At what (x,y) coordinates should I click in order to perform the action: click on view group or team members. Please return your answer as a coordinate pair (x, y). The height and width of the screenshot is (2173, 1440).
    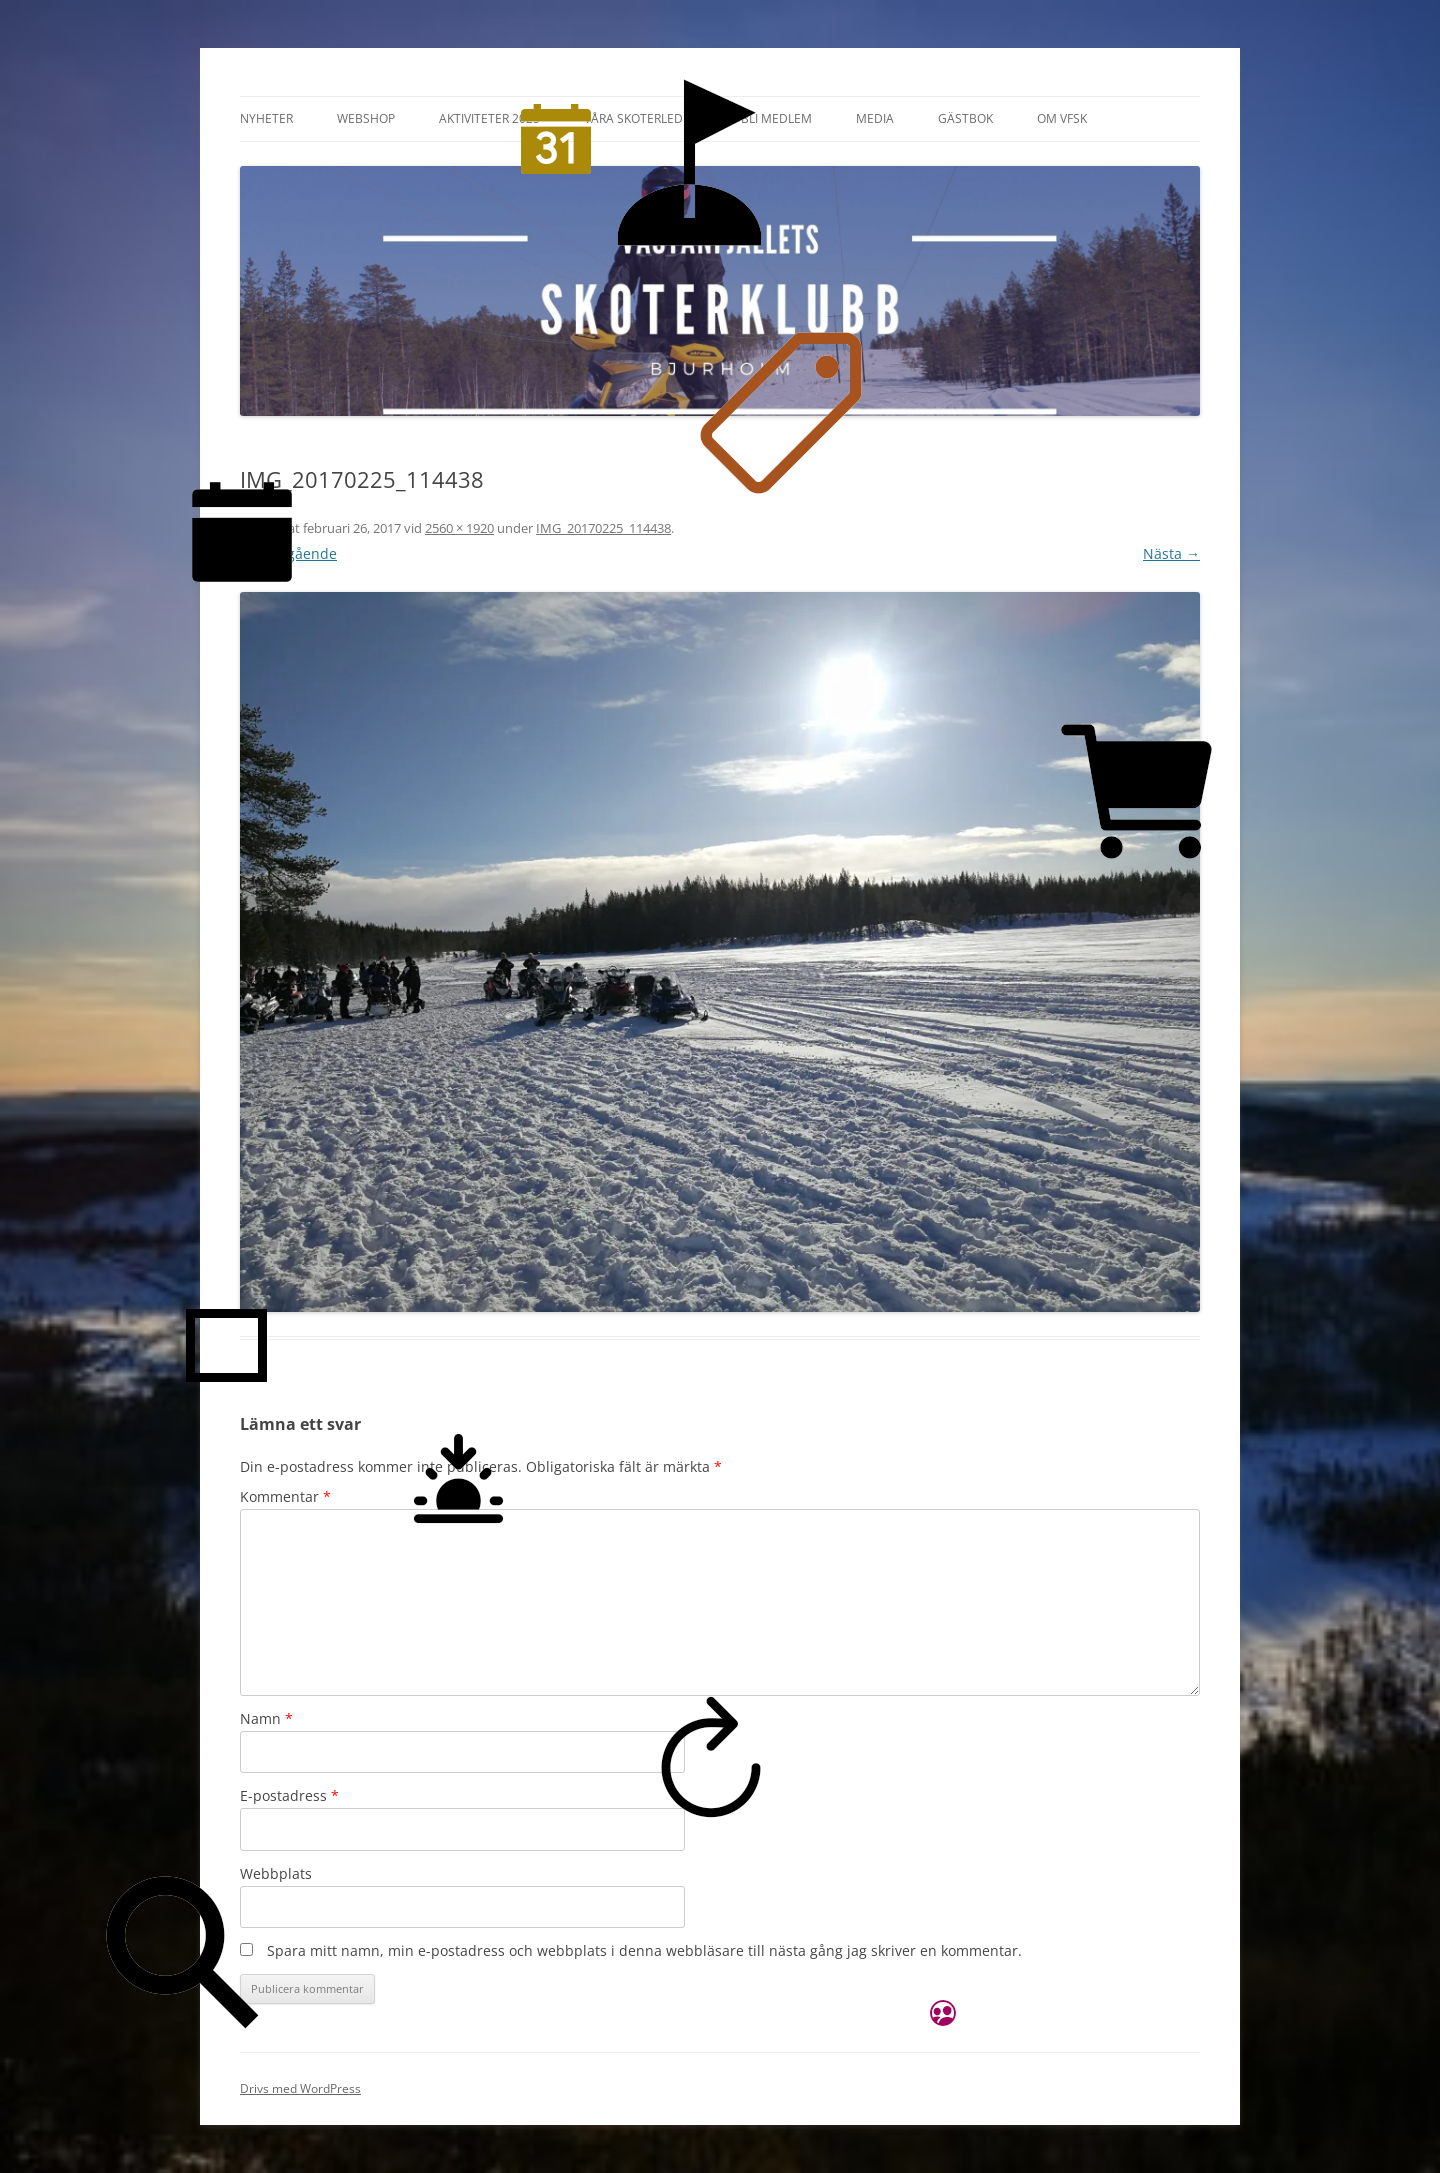
    Looking at the image, I should click on (943, 2013).